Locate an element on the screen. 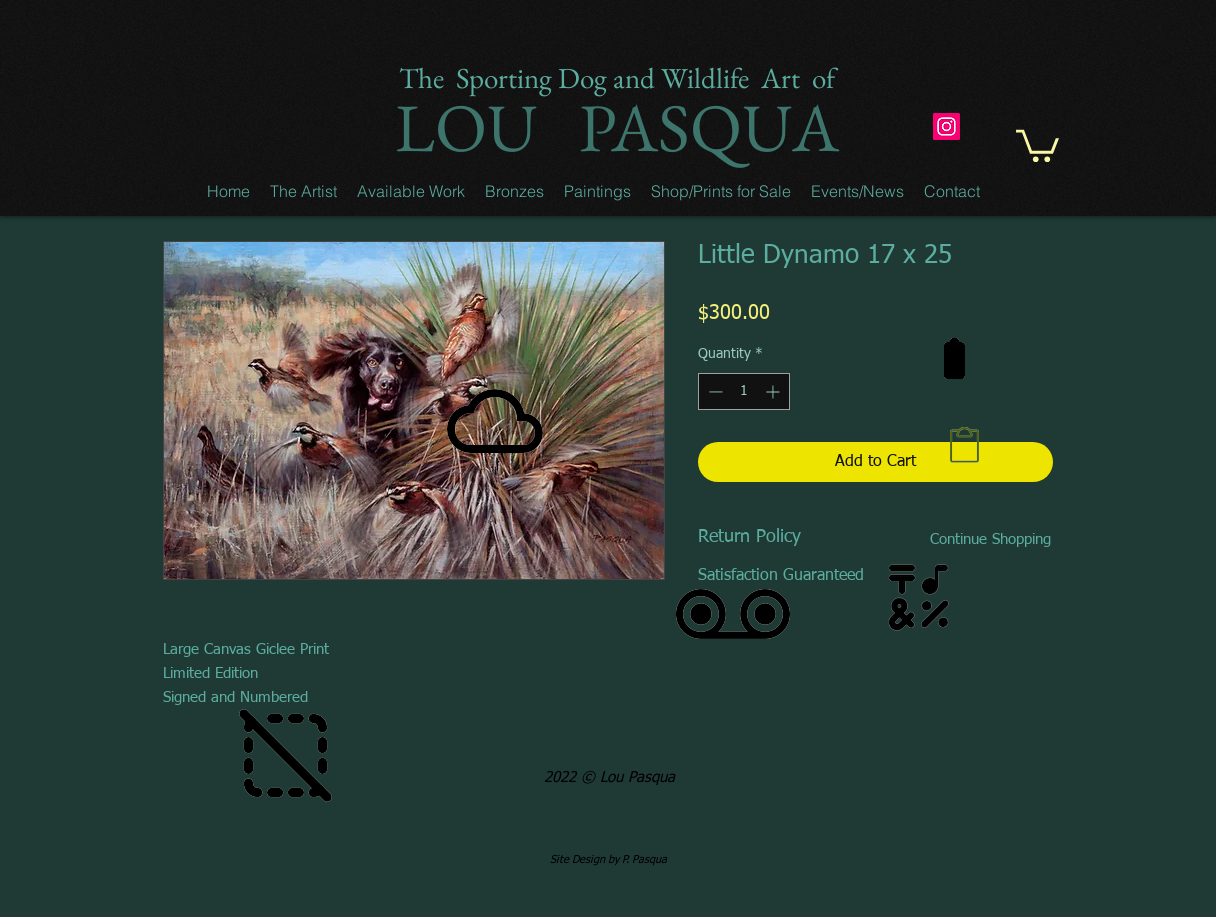 The width and height of the screenshot is (1216, 917). cloud storage or sync status is located at coordinates (495, 421).